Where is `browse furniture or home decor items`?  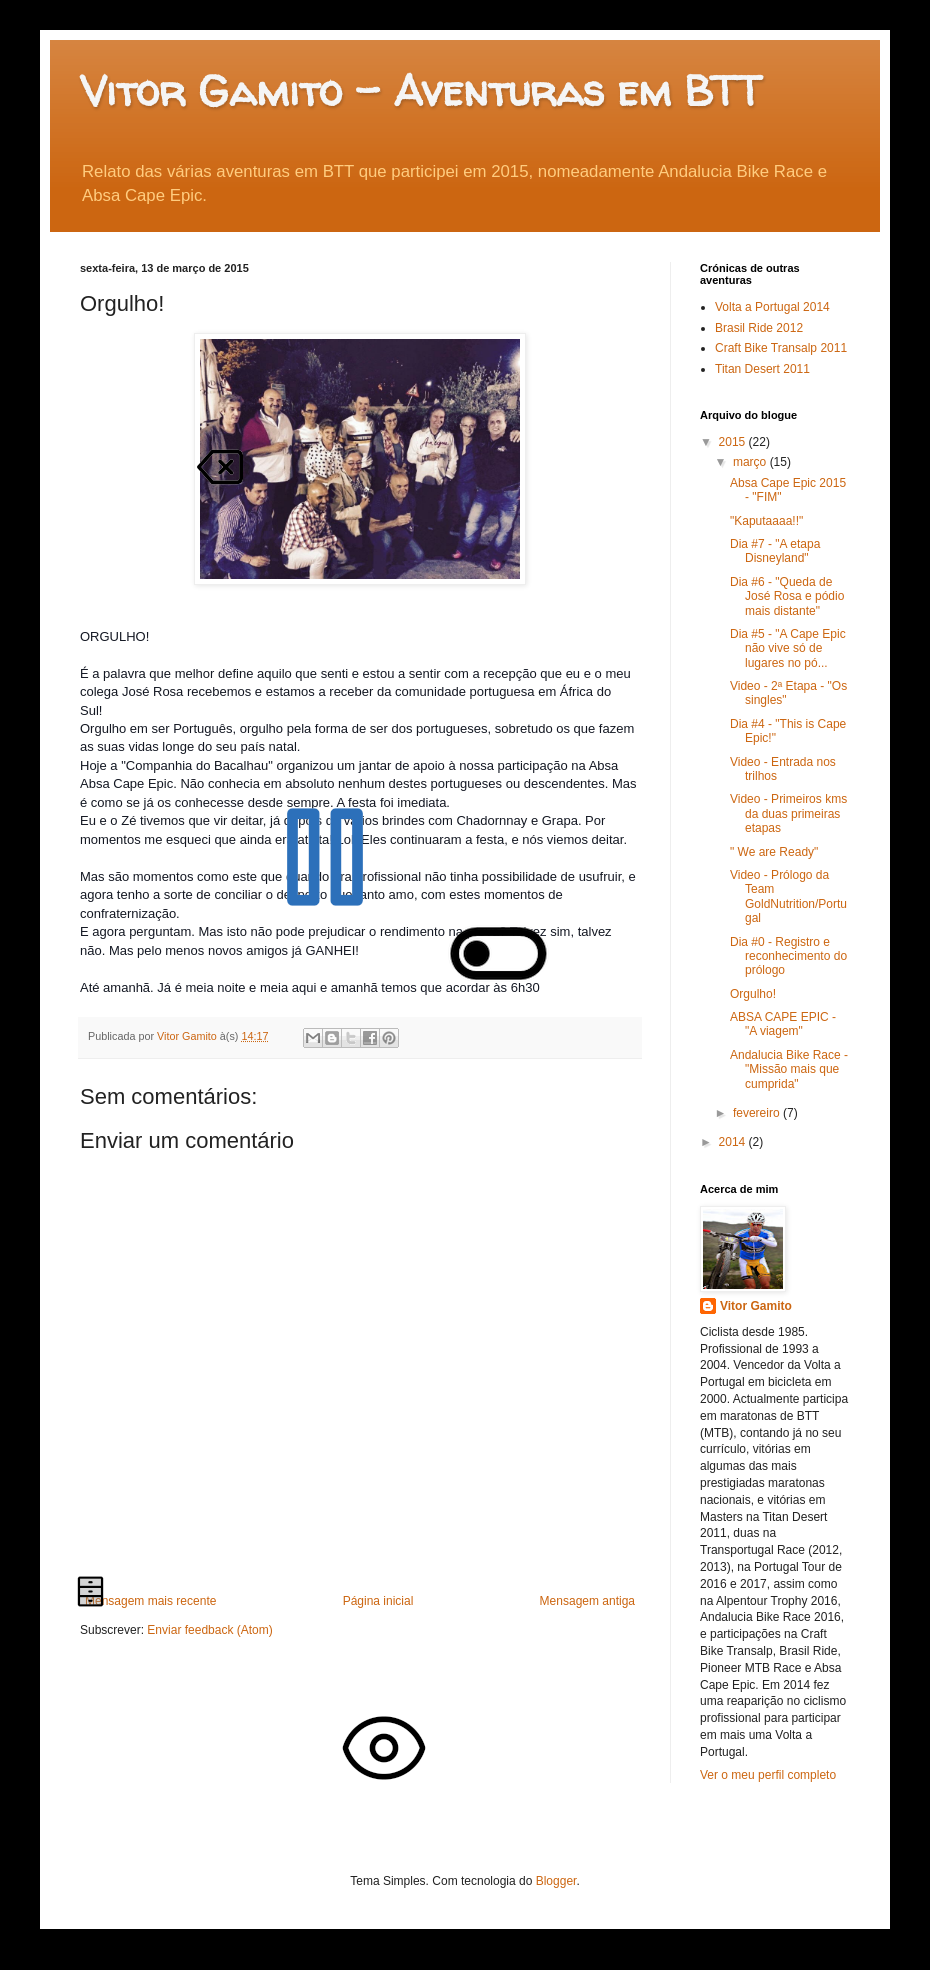 browse furniture or home decor items is located at coordinates (90, 1591).